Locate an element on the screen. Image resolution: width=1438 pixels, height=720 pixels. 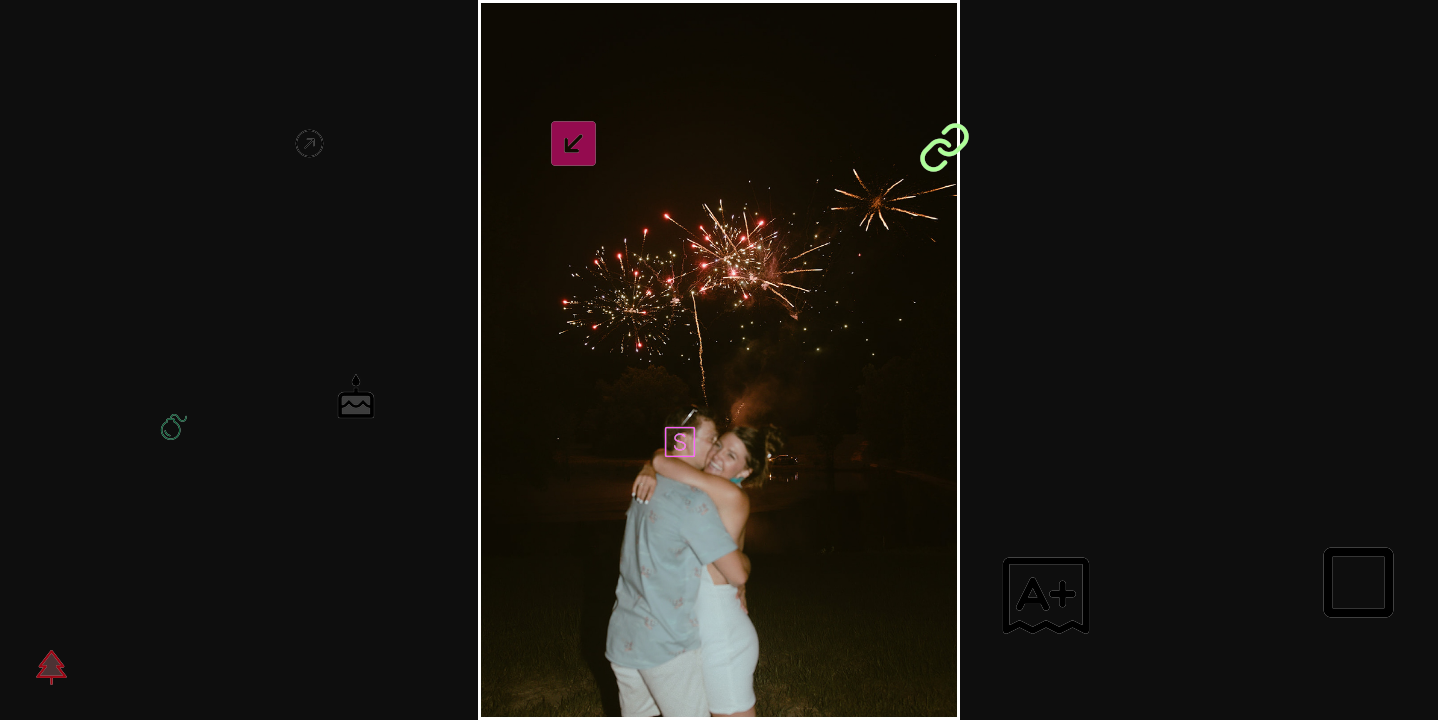
move content to bottom-left corner is located at coordinates (573, 143).